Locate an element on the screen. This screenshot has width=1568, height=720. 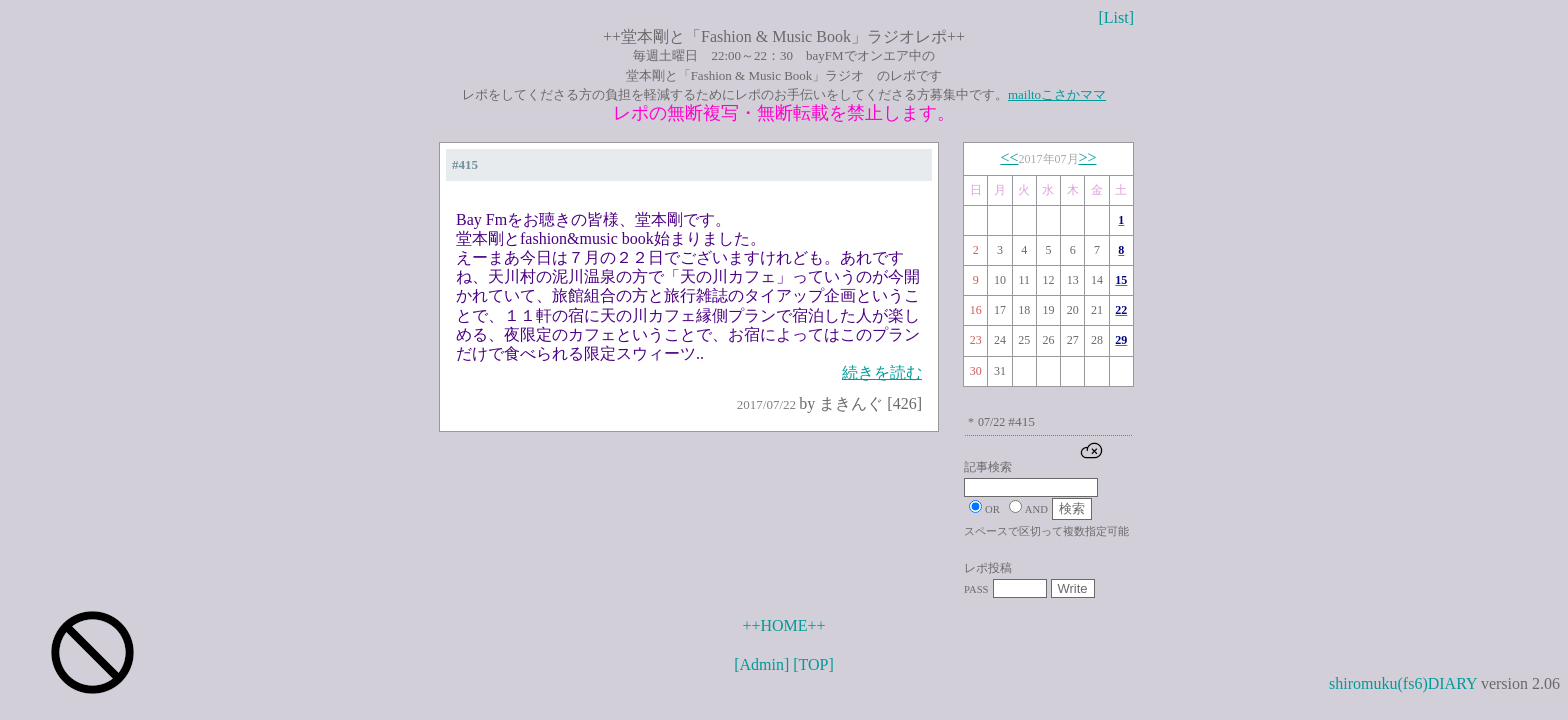
disconnect from cloud storage is located at coordinates (1091, 450).